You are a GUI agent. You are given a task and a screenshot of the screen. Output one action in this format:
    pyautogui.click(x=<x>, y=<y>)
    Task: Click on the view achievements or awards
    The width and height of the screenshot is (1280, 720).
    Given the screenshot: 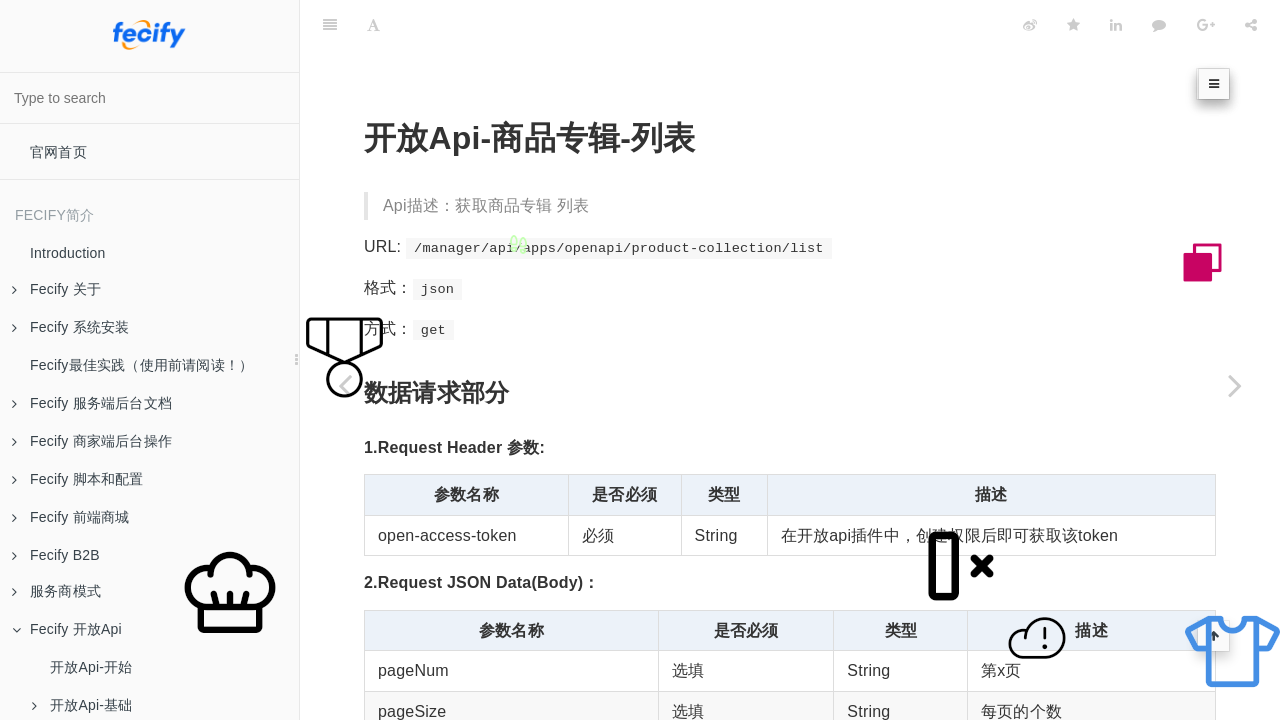 What is the action you would take?
    pyautogui.click(x=344, y=352)
    